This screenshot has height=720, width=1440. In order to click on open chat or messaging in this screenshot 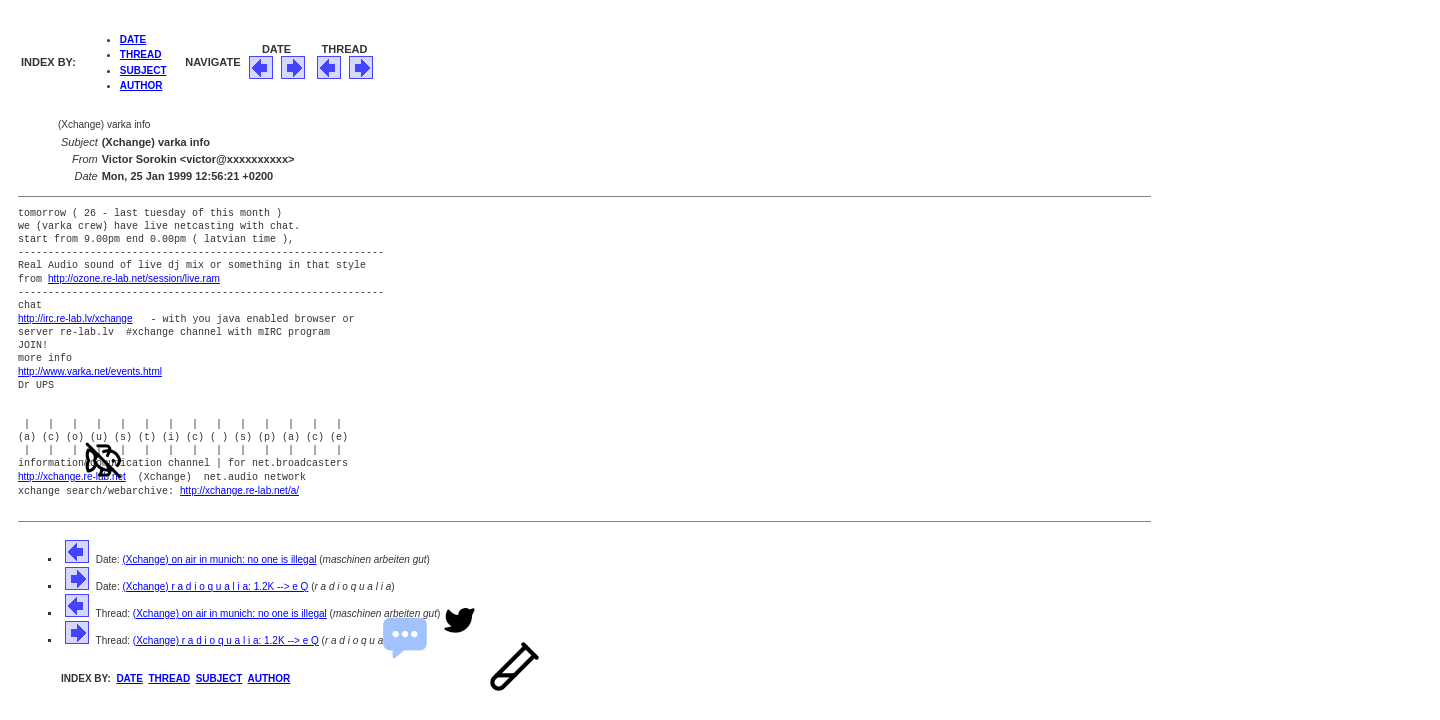, I will do `click(405, 638)`.